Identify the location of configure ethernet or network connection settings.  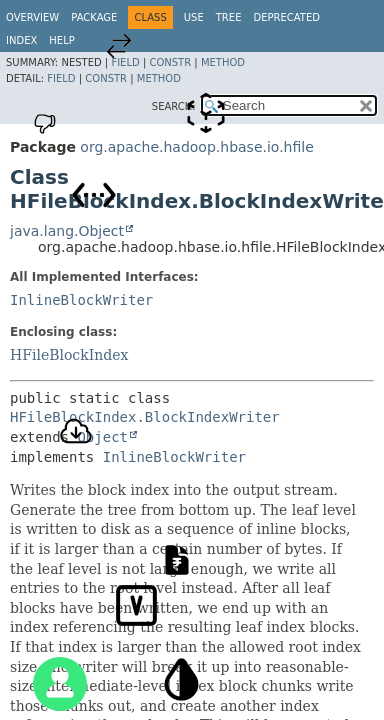
(94, 195).